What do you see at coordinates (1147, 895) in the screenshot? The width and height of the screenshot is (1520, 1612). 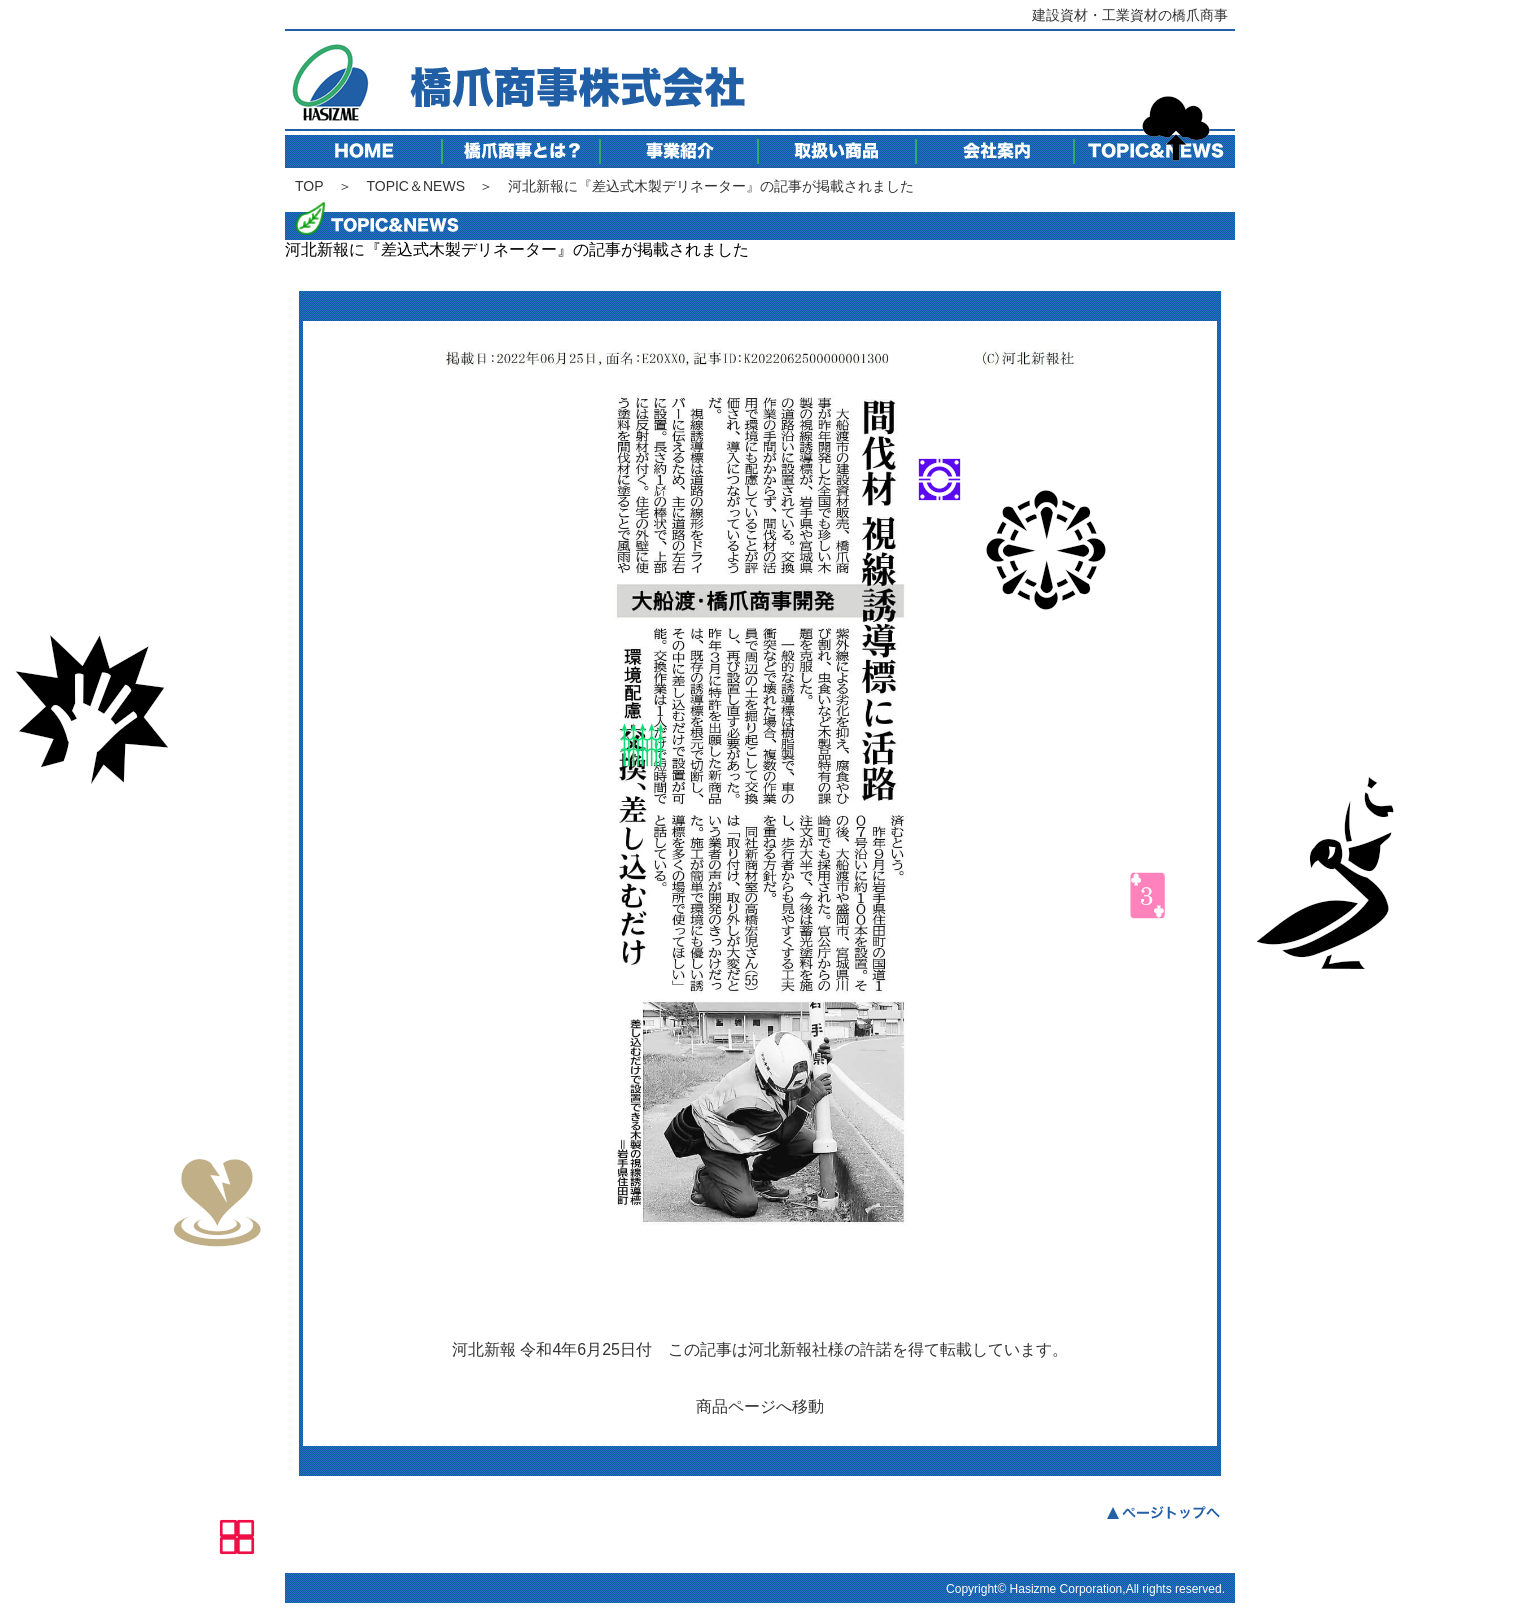 I see `three of clubs playing card` at bounding box center [1147, 895].